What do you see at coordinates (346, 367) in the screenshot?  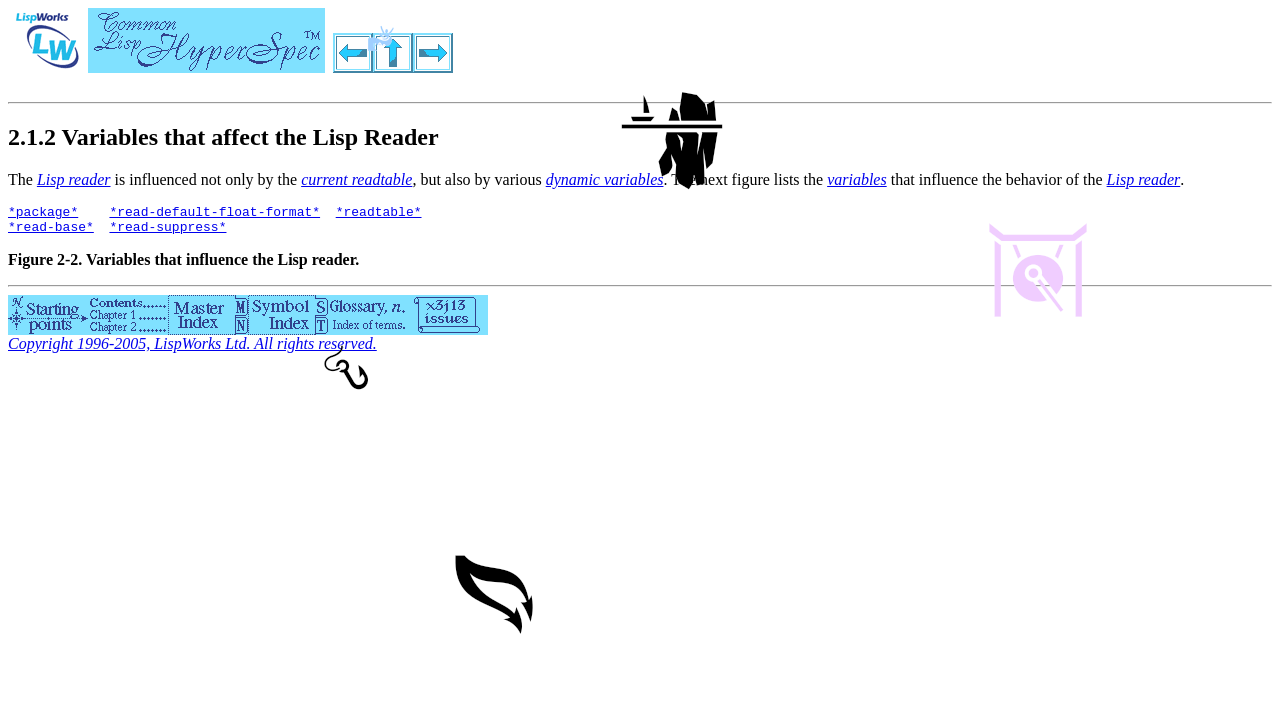 I see `access fishing mini-game or activity` at bounding box center [346, 367].